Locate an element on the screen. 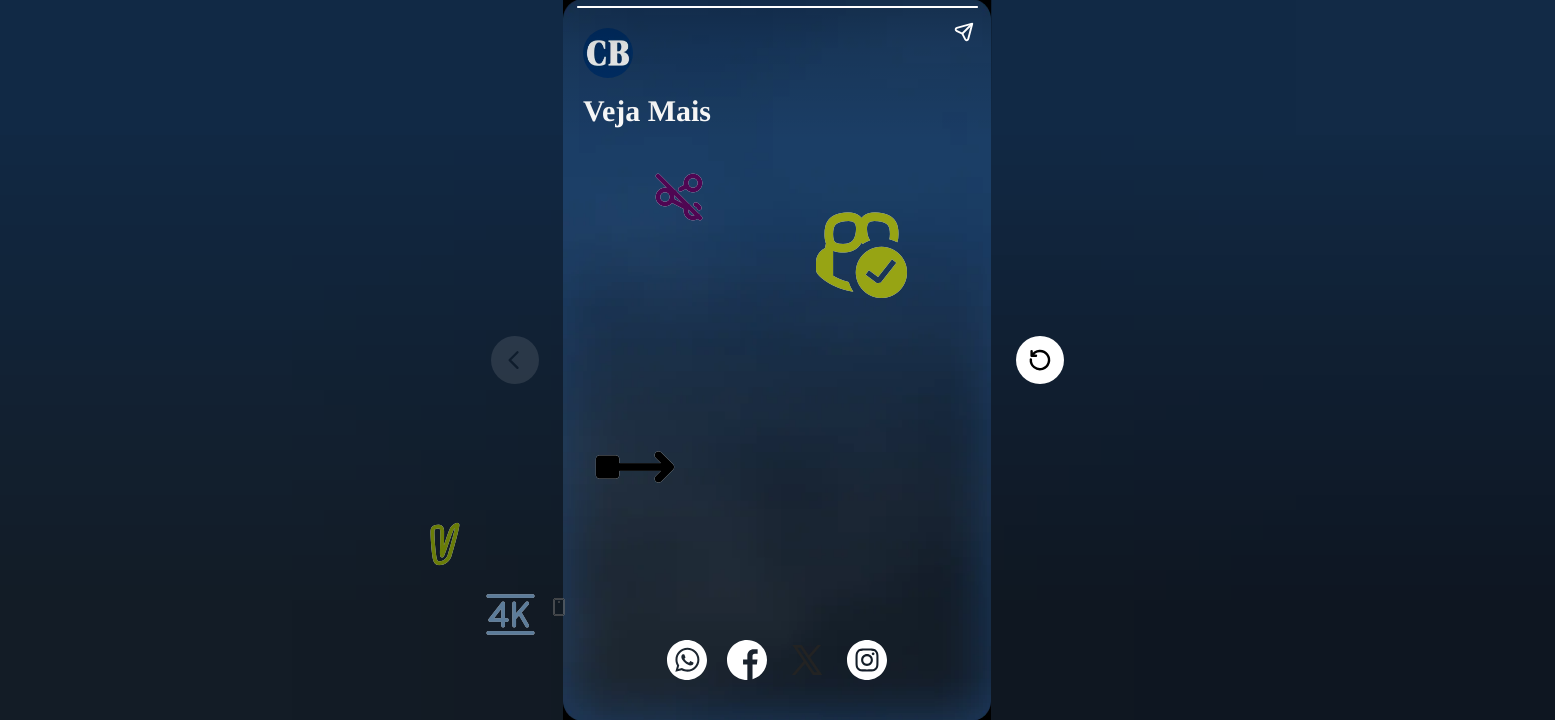 This screenshot has height=720, width=1555. github copilot connection successful is located at coordinates (861, 252).